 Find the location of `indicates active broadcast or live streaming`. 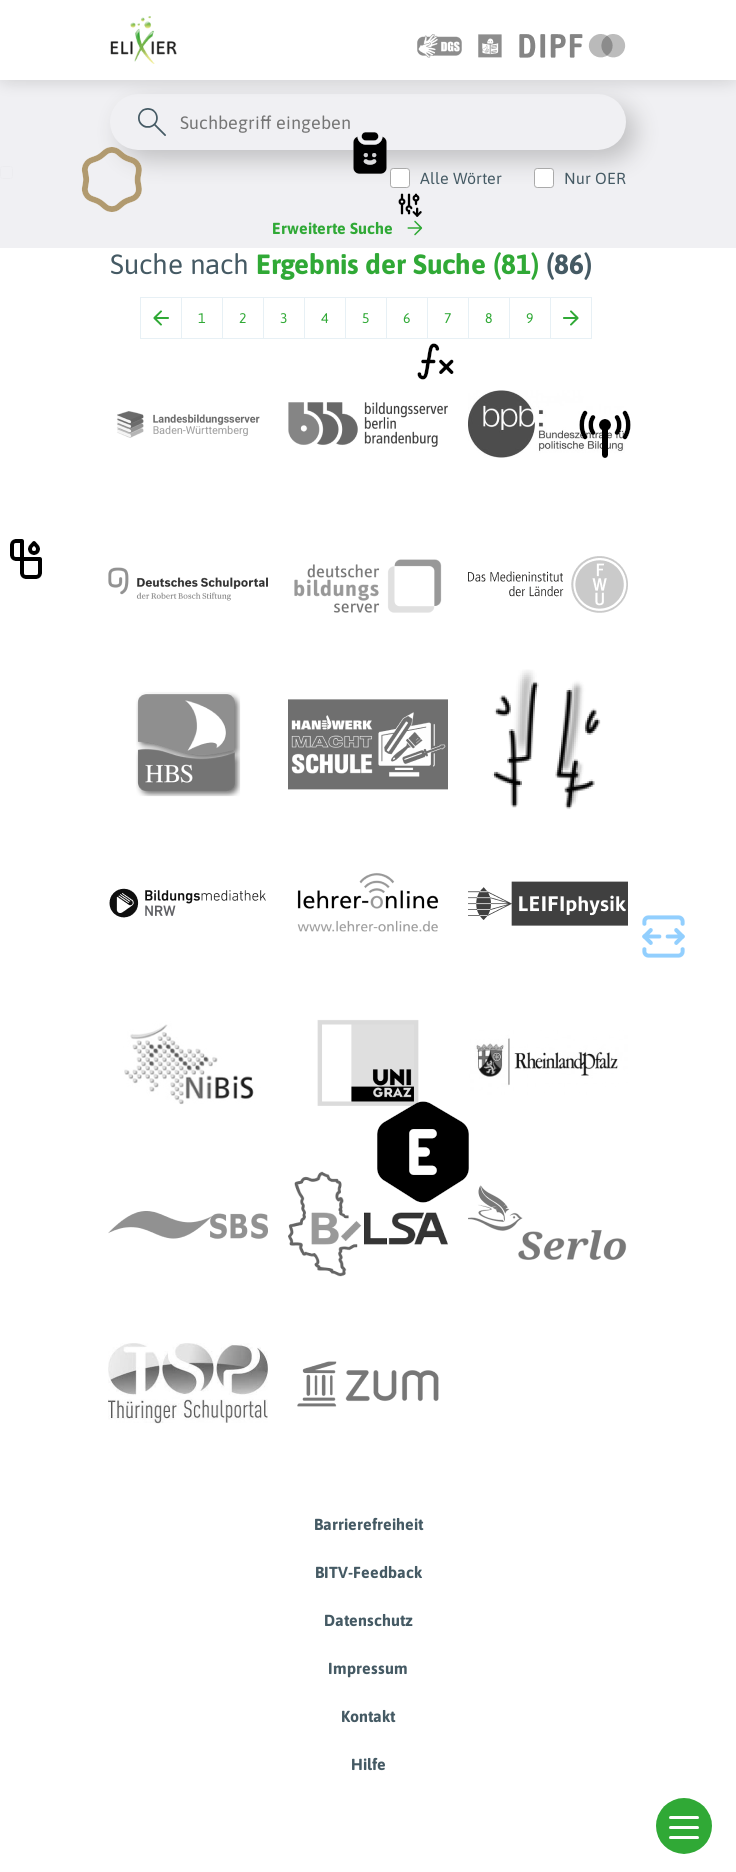

indicates active broadcast or live streaming is located at coordinates (605, 434).